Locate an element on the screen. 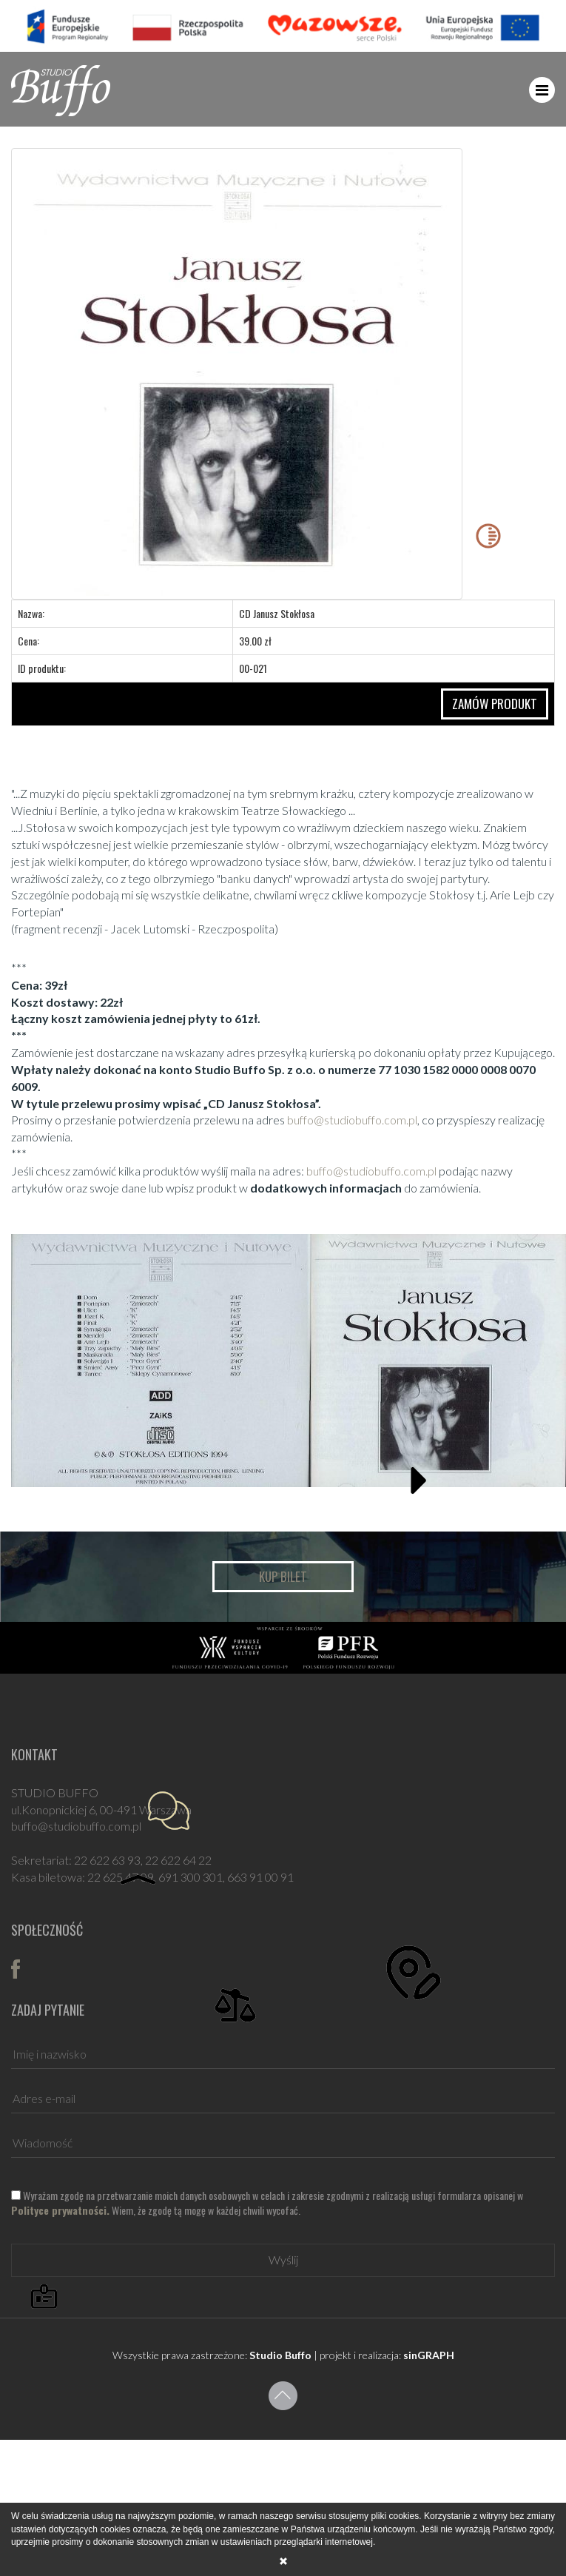 This screenshot has height=2576, width=566. open chat or messaging is located at coordinates (169, 1811).